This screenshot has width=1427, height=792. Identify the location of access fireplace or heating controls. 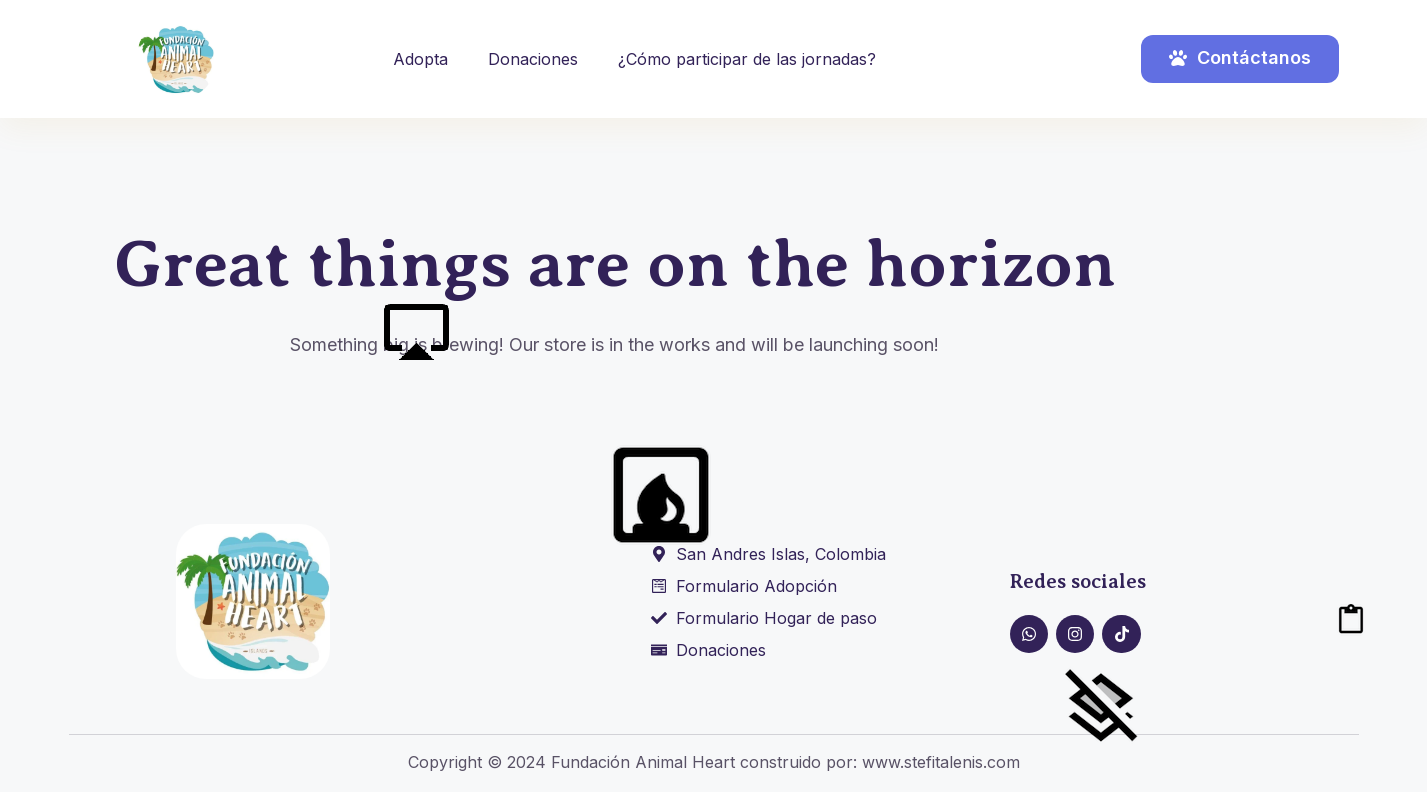
(661, 495).